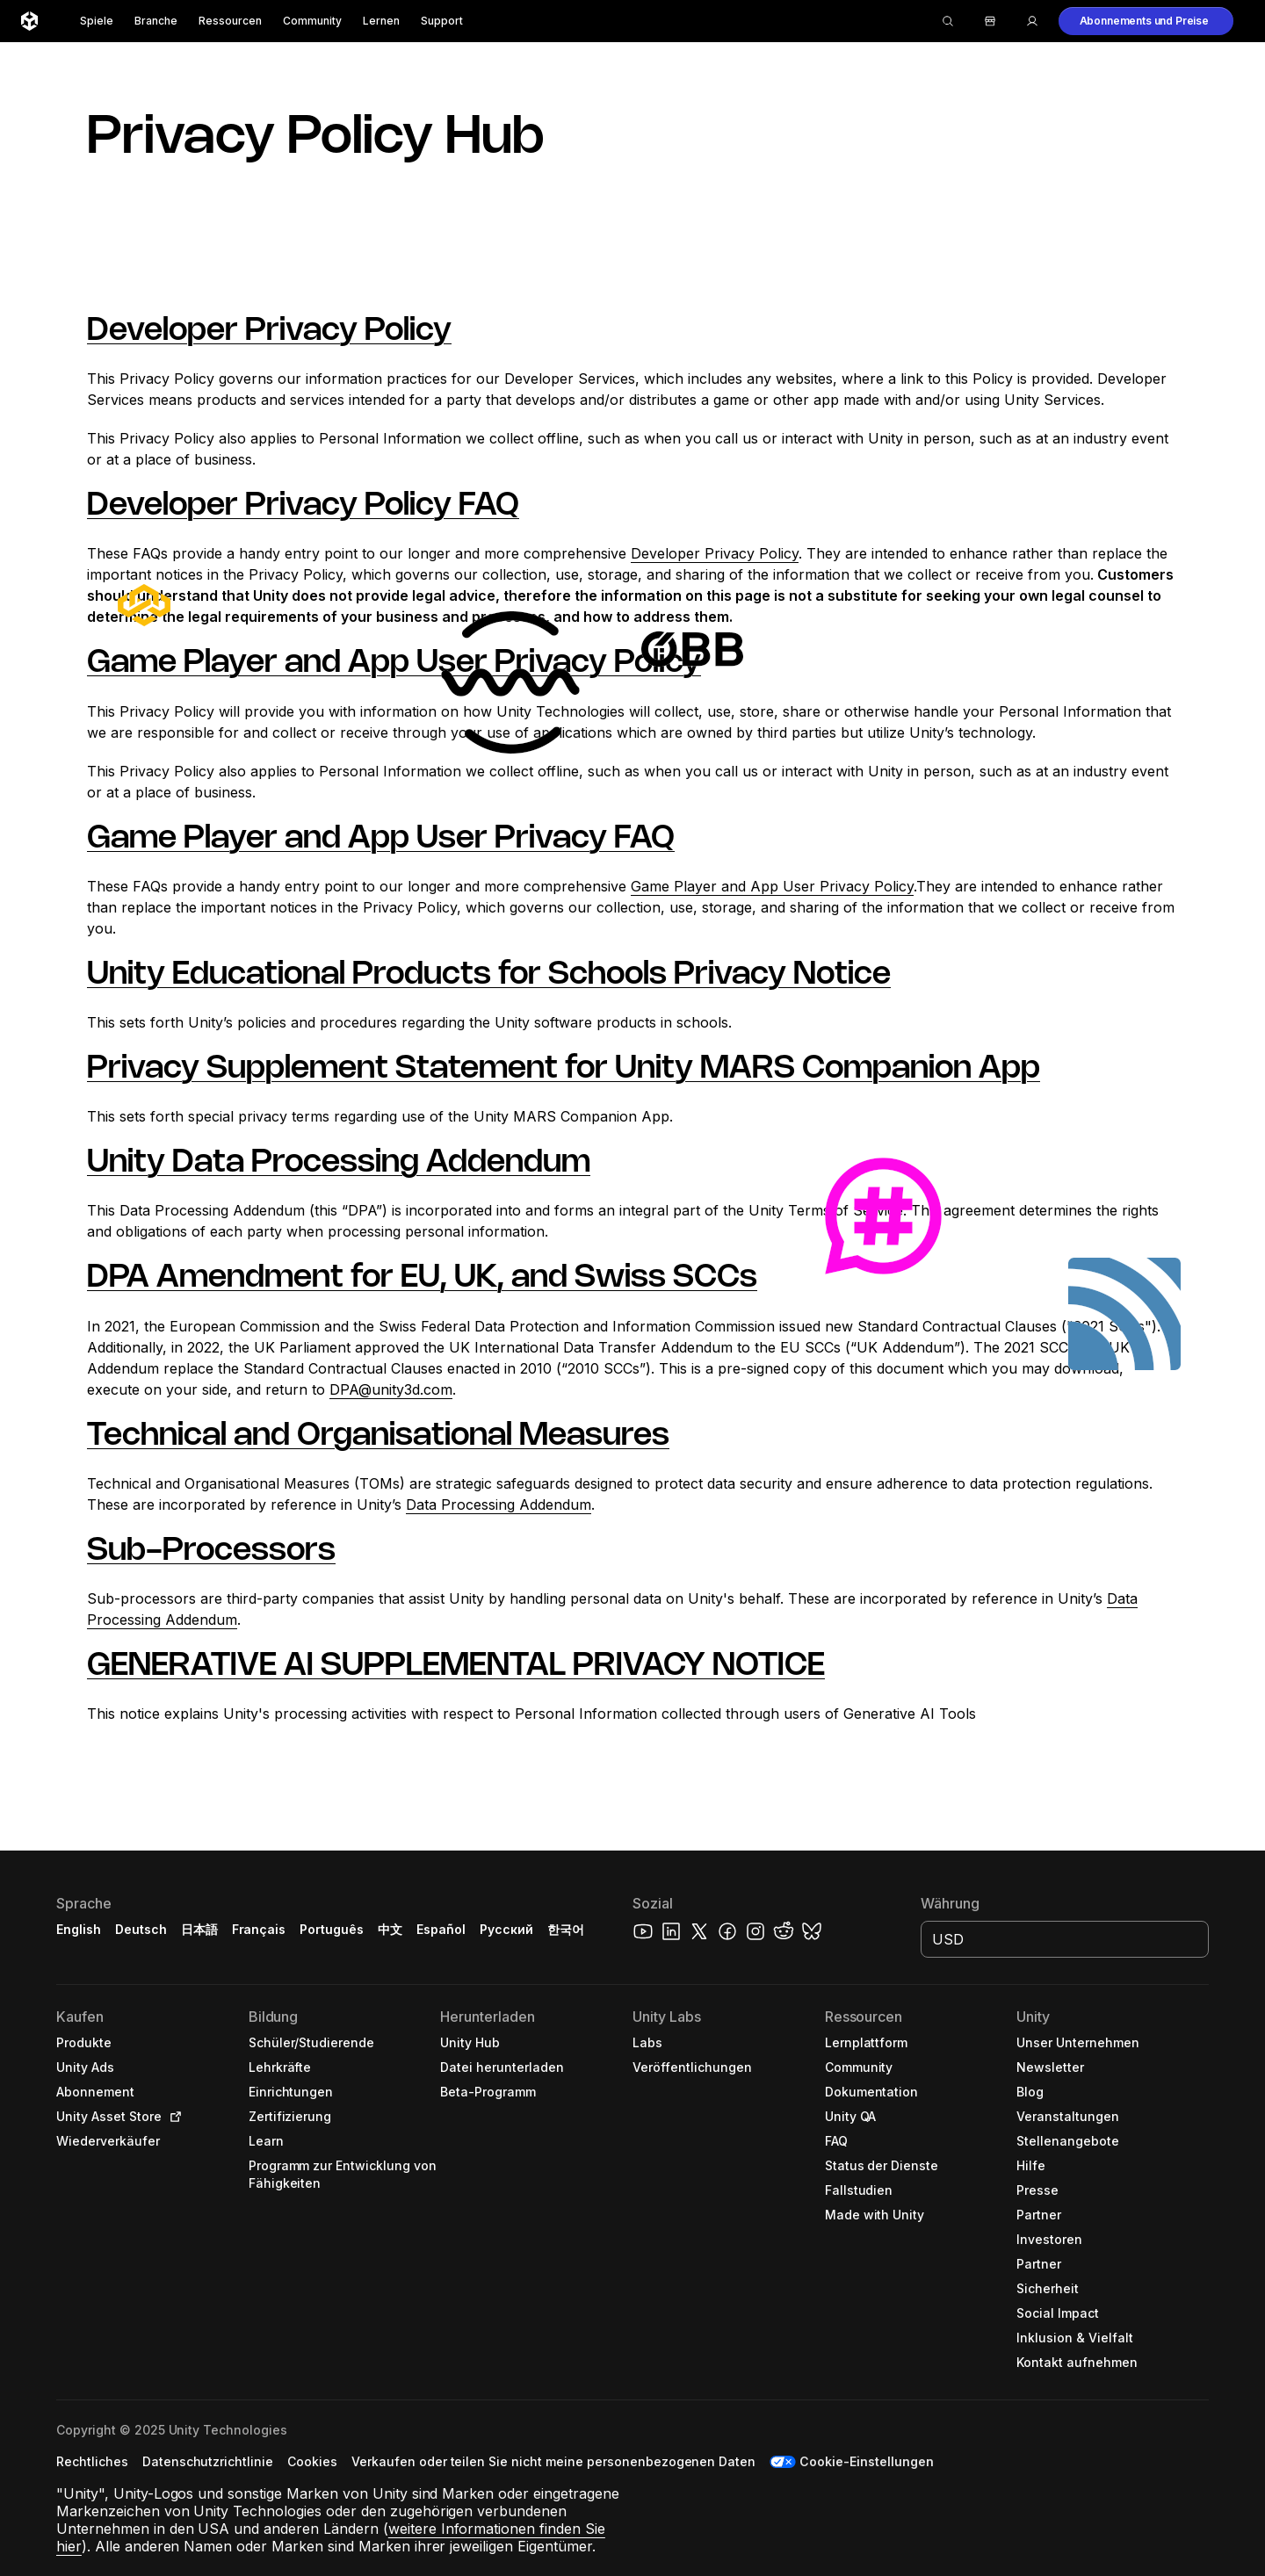 The image size is (1265, 2576). I want to click on navigate to ÖBB austrian railway services, so click(692, 649).